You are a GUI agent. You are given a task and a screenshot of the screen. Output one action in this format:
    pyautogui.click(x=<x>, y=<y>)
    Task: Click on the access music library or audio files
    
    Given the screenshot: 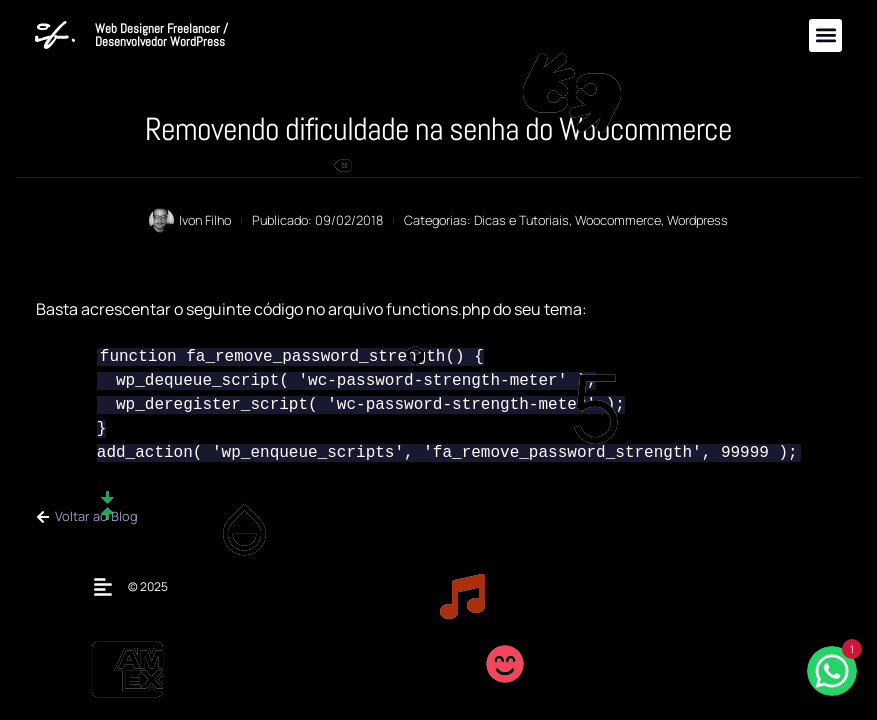 What is the action you would take?
    pyautogui.click(x=464, y=598)
    